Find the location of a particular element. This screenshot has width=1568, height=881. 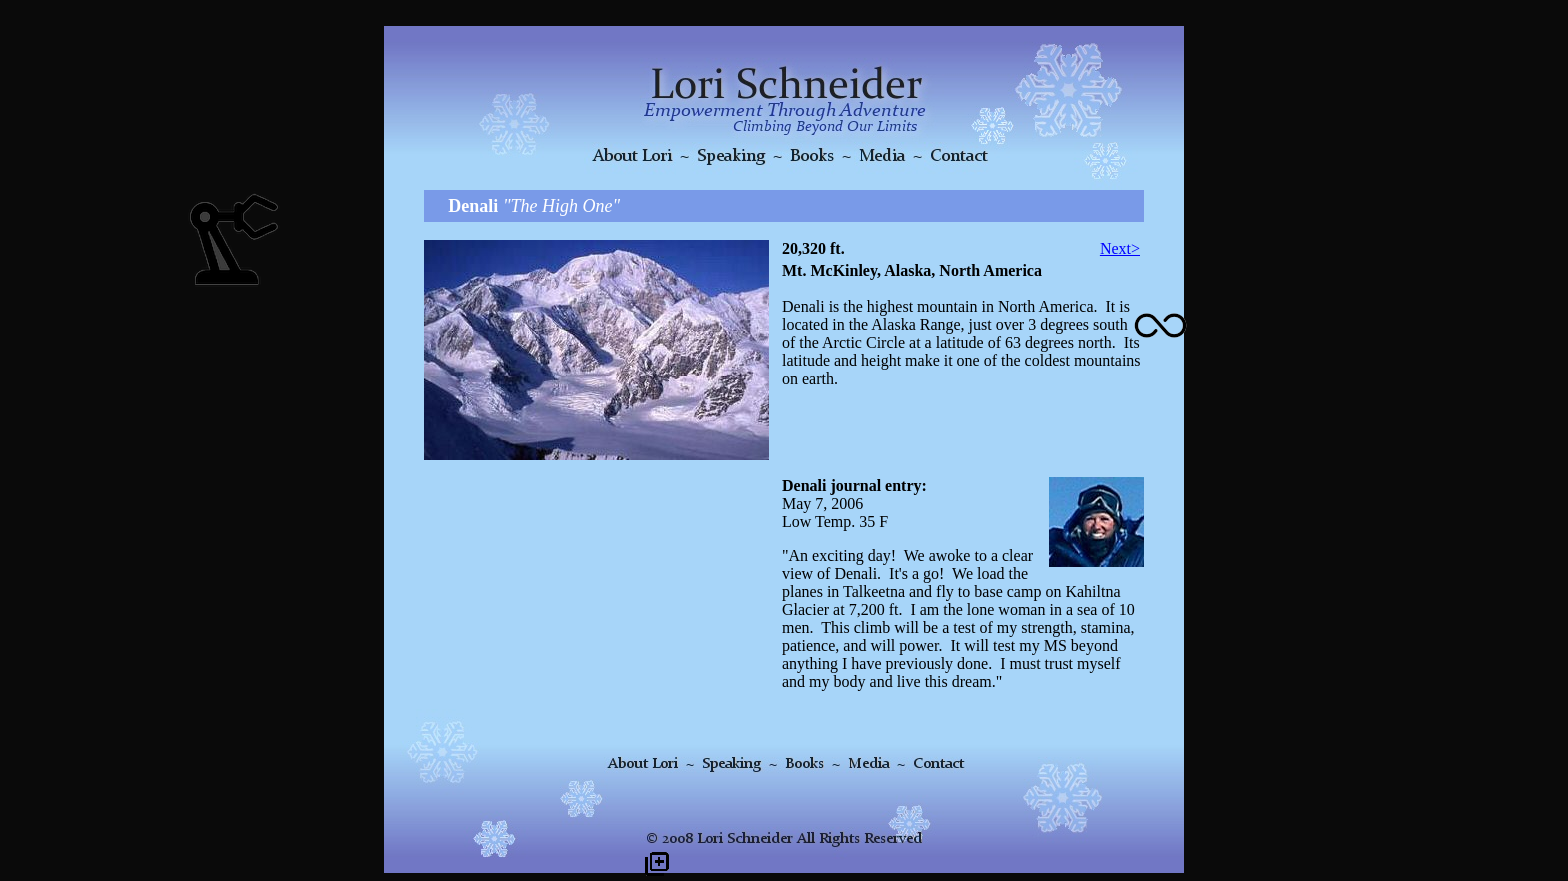

indicates unlimited or infinite content is located at coordinates (1160, 325).